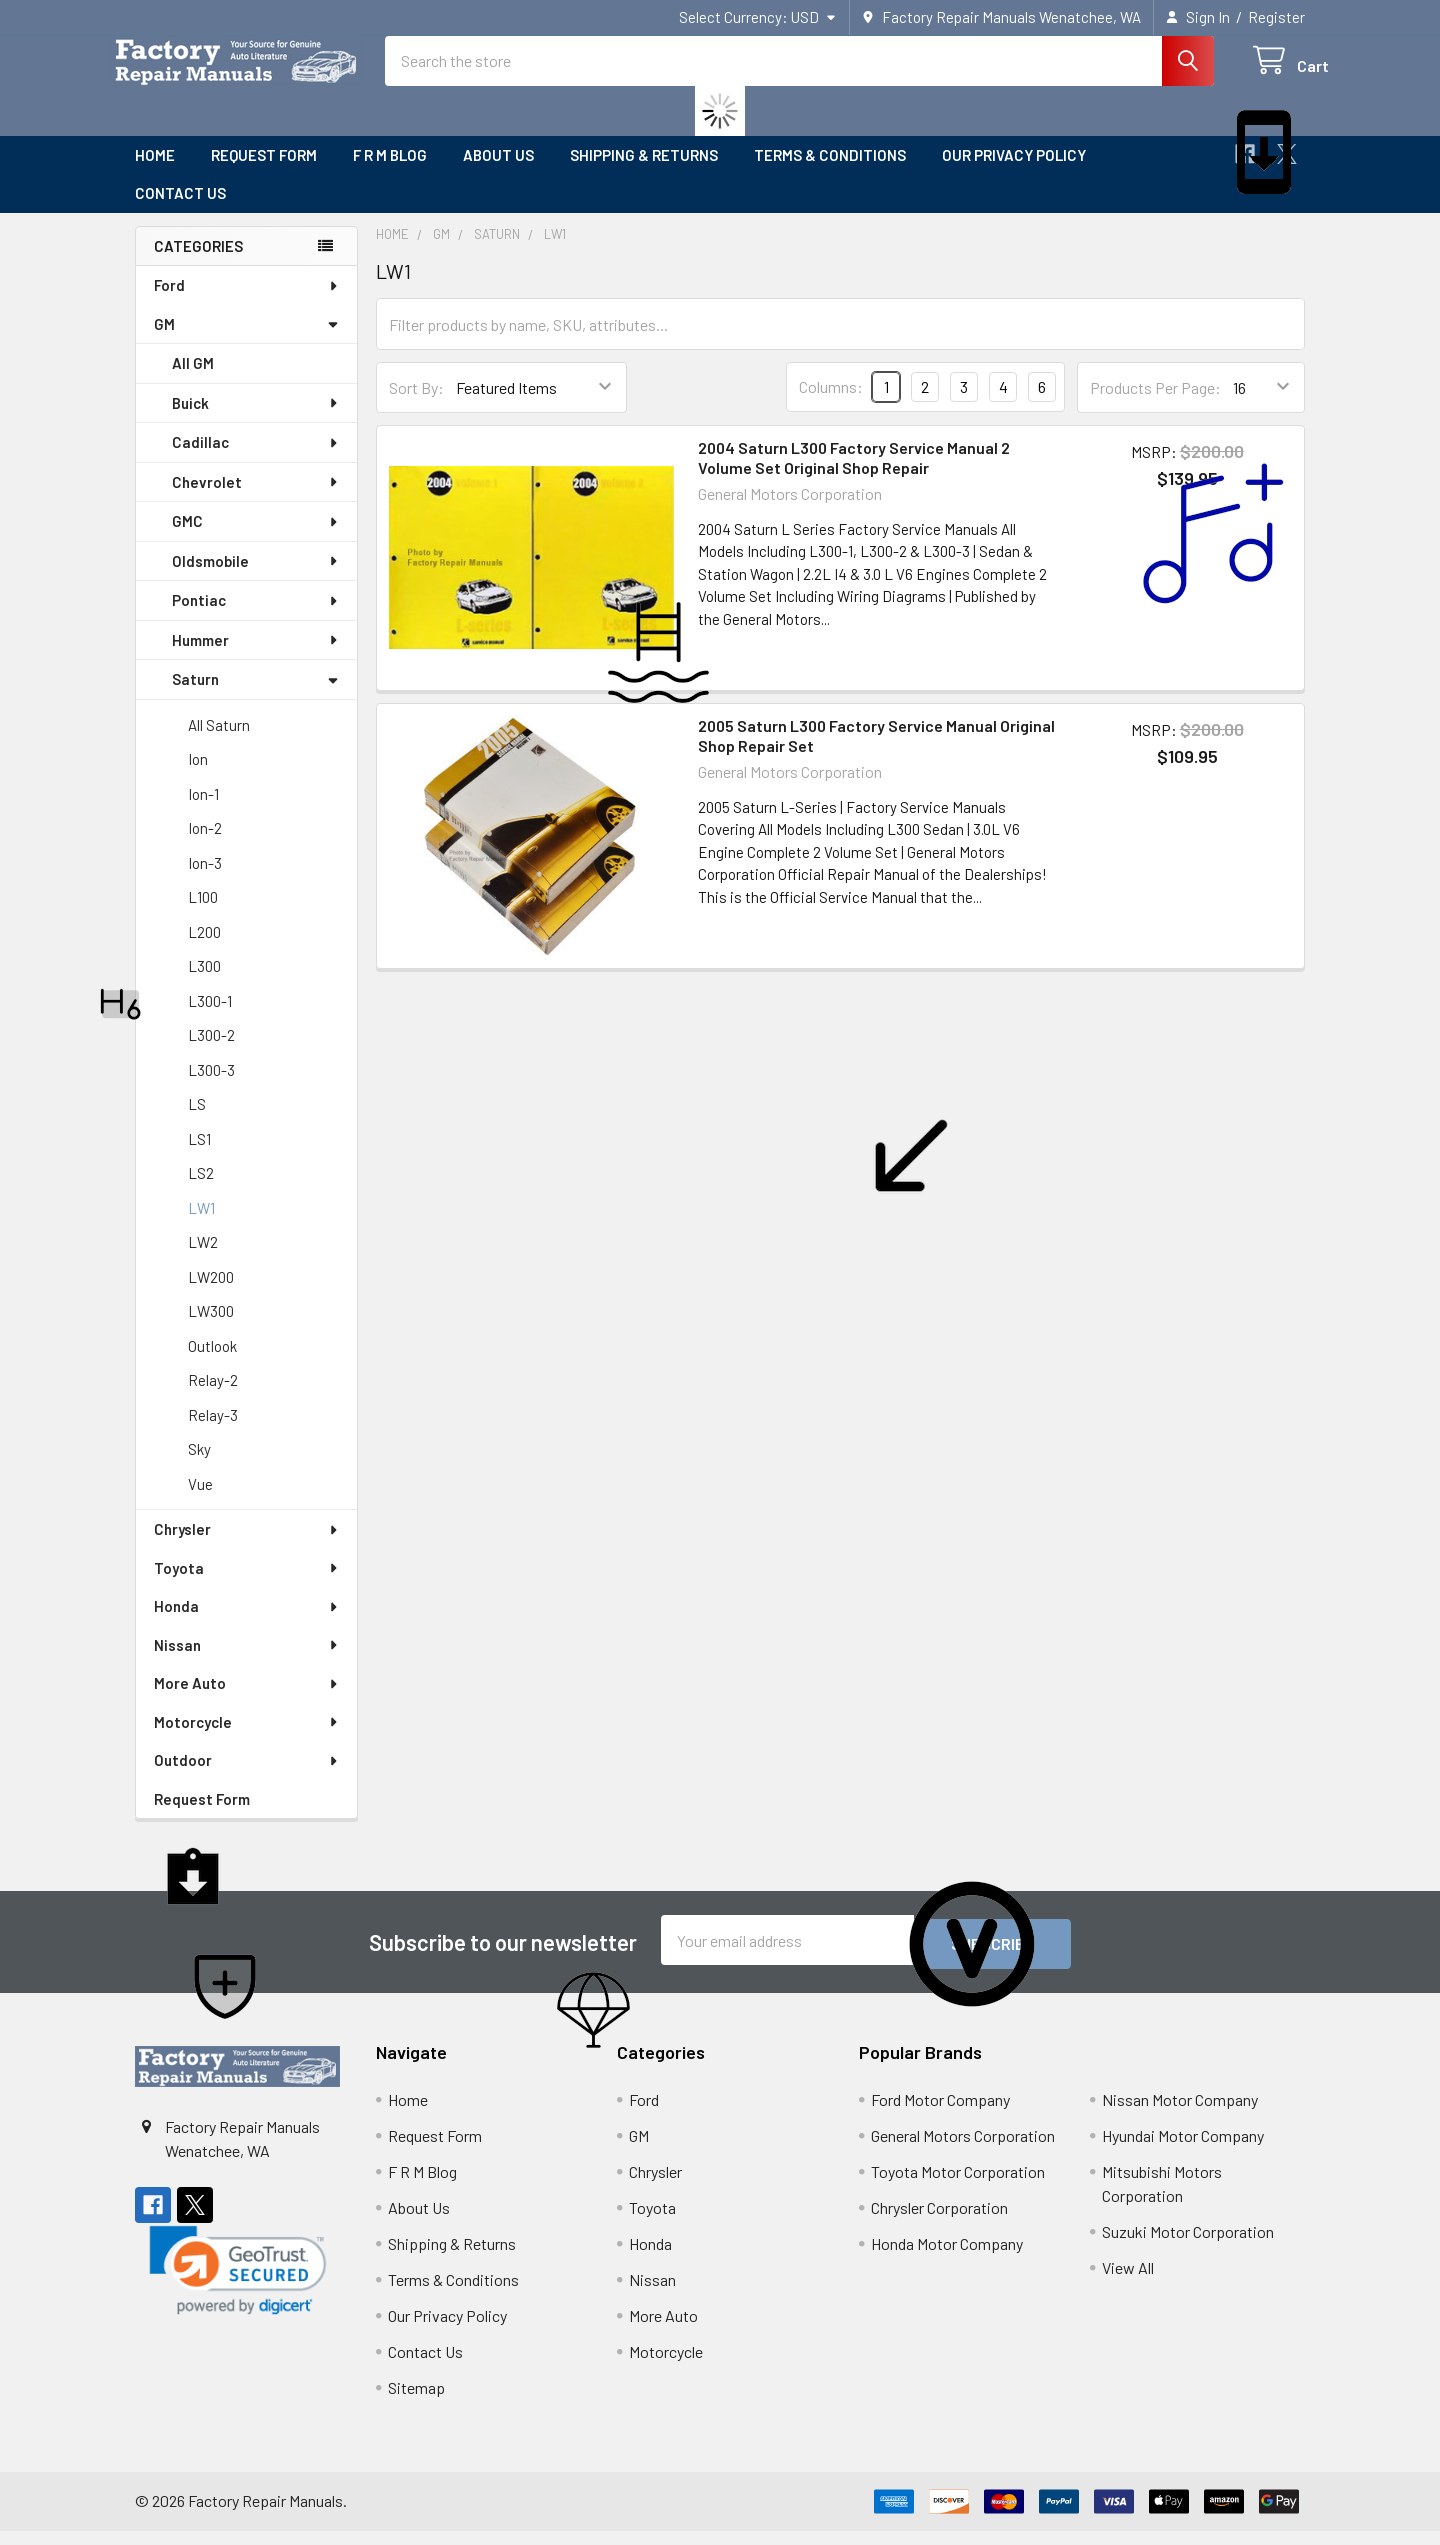  I want to click on add new security protection, so click(225, 1983).